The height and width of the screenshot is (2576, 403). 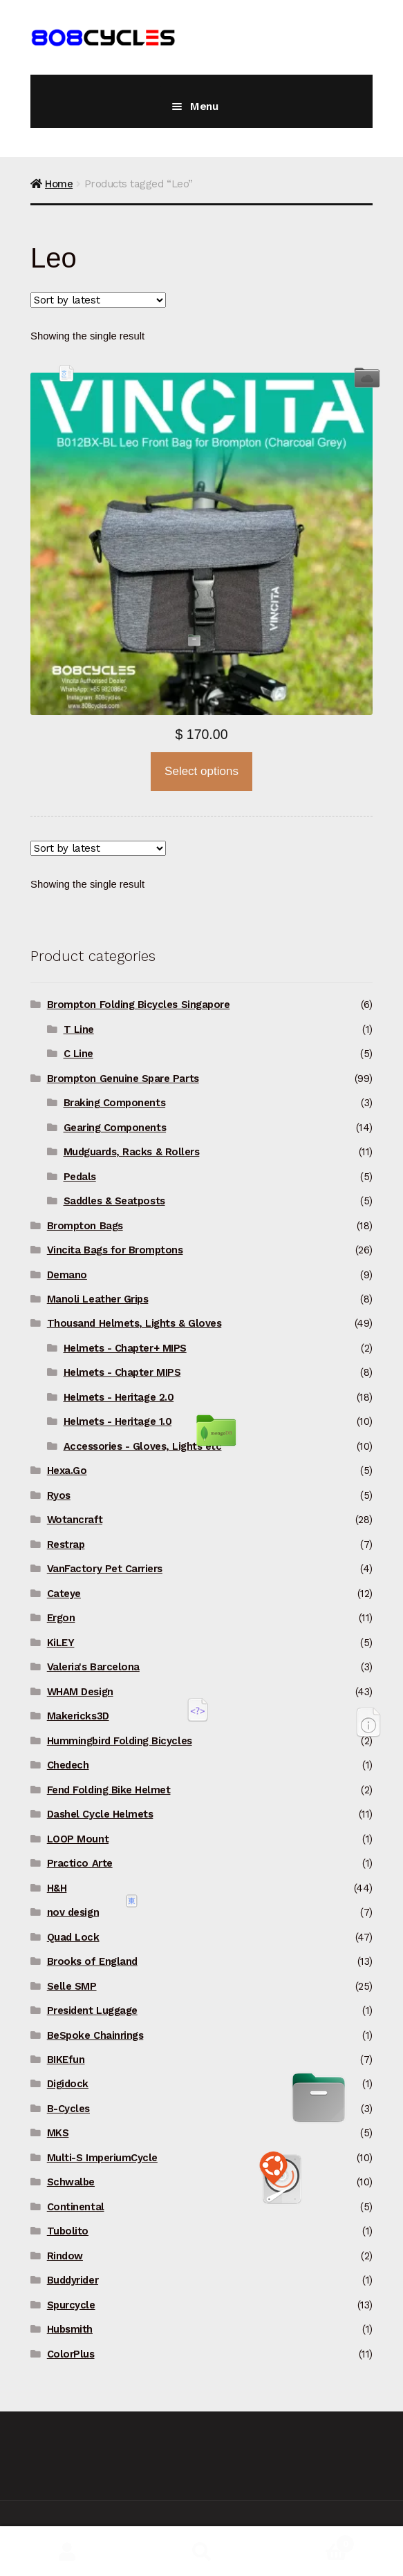 I want to click on open folder containing MongoDB database files, so click(x=216, y=1431).